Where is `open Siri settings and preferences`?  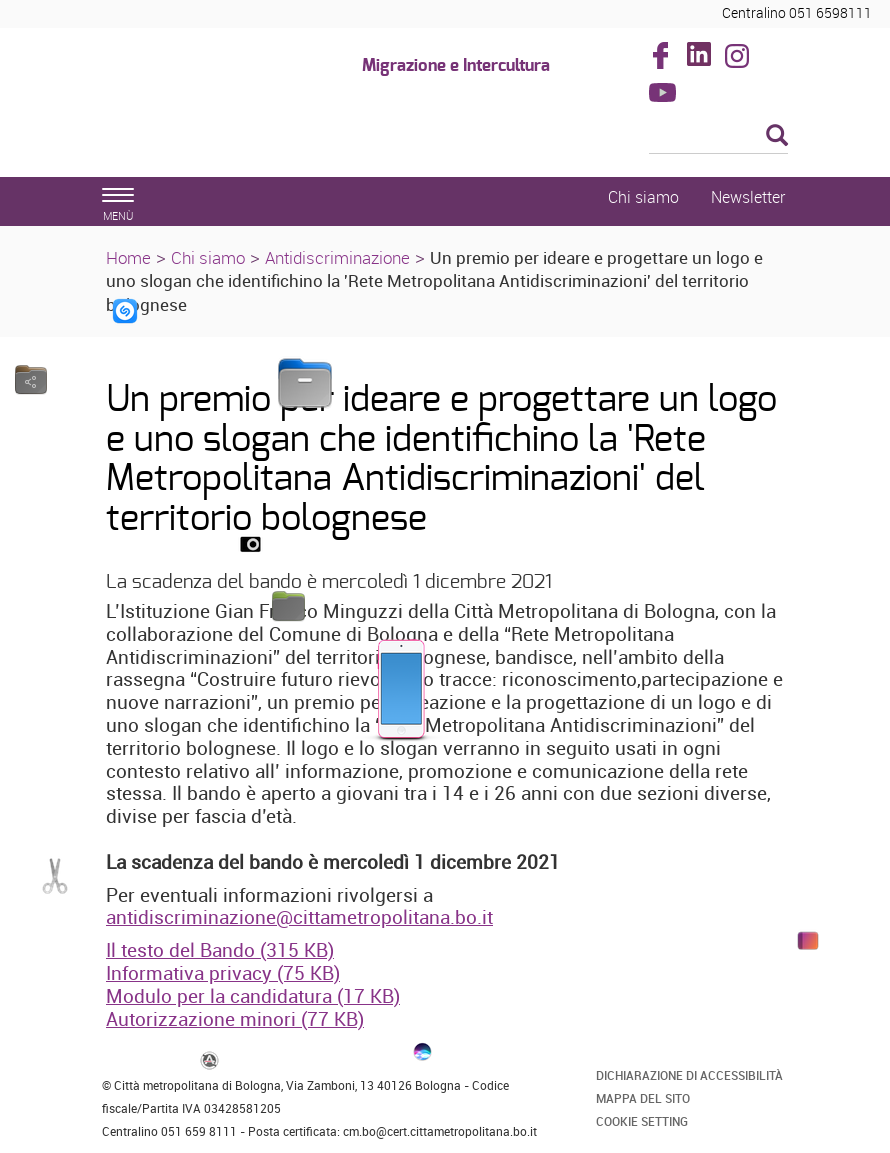
open Siri settings and preferences is located at coordinates (422, 1051).